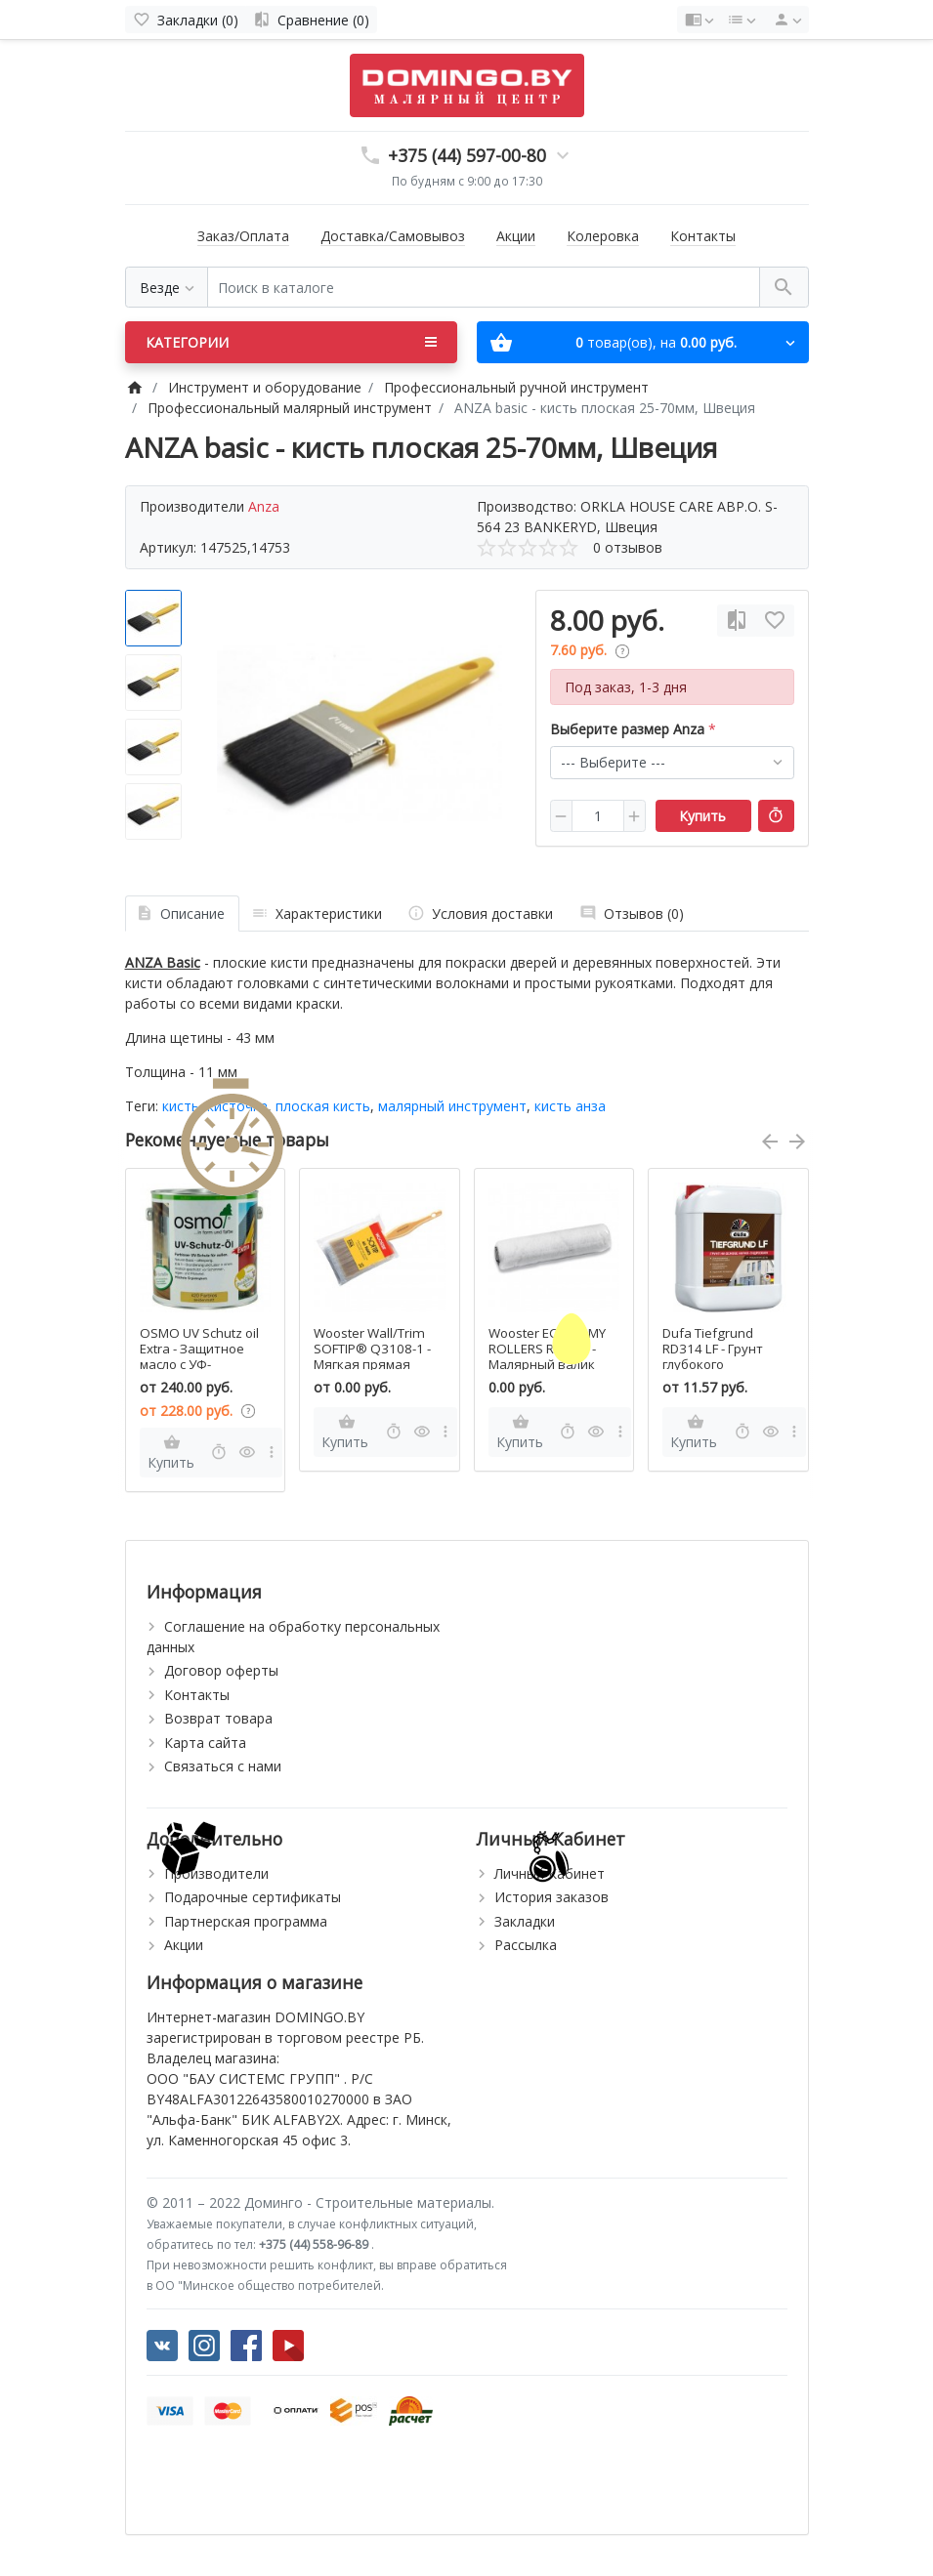 This screenshot has height=2576, width=933. What do you see at coordinates (549, 1857) in the screenshot?
I see `view elapsed game time or timer` at bounding box center [549, 1857].